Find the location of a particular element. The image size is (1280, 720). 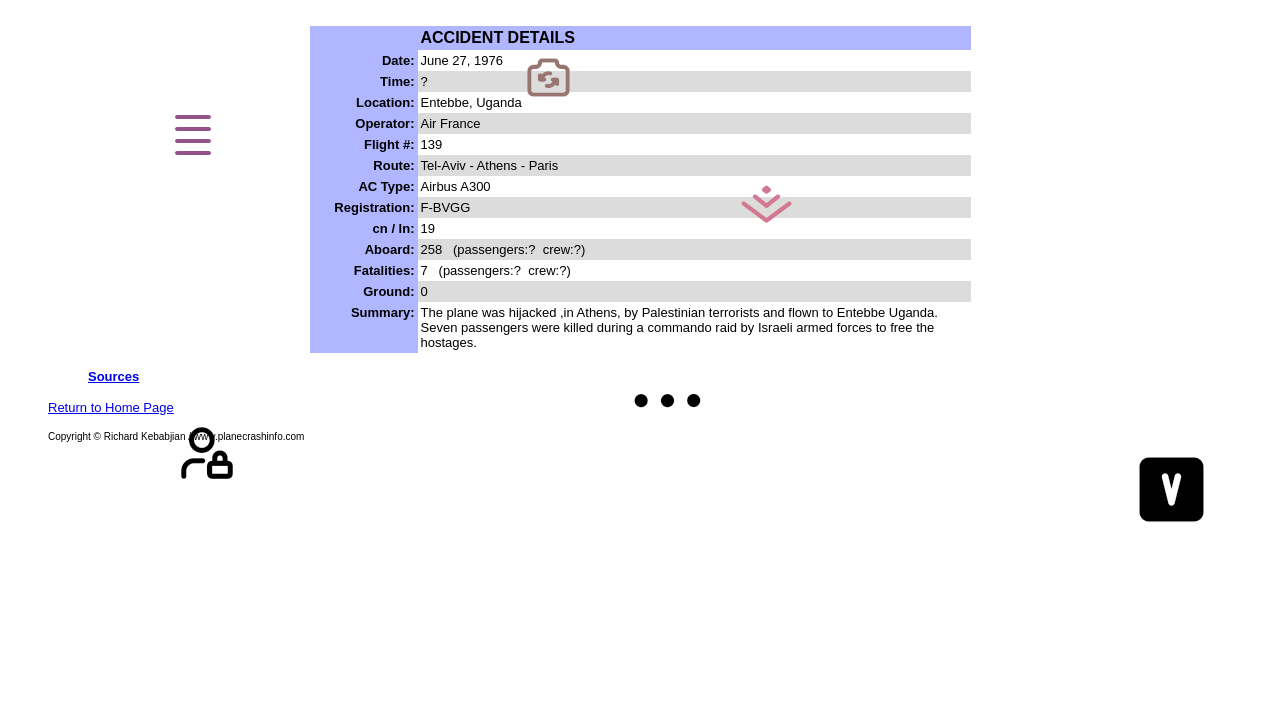

lock or restrict a user account is located at coordinates (207, 453).